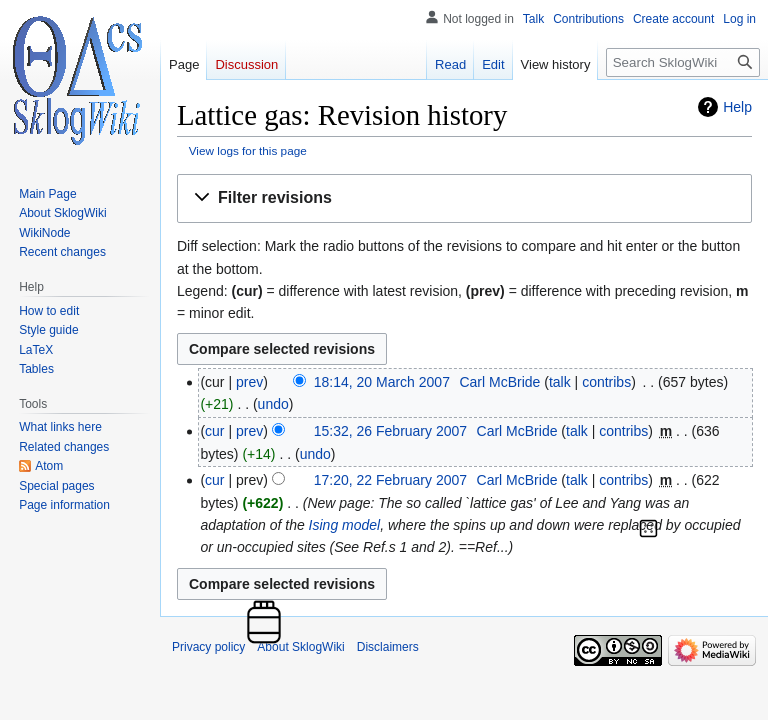 This screenshot has width=768, height=720. I want to click on randomize or shuffle content, so click(648, 528).